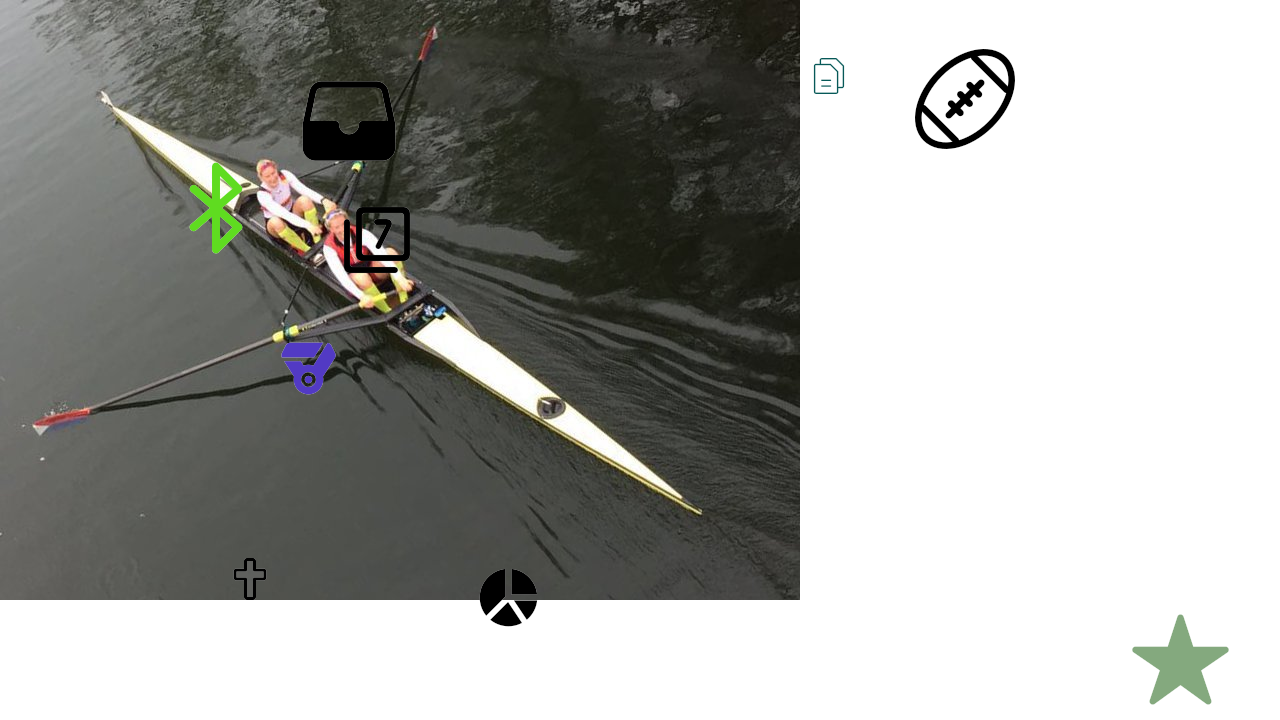  What do you see at coordinates (308, 368) in the screenshot?
I see `view achievements or awards` at bounding box center [308, 368].